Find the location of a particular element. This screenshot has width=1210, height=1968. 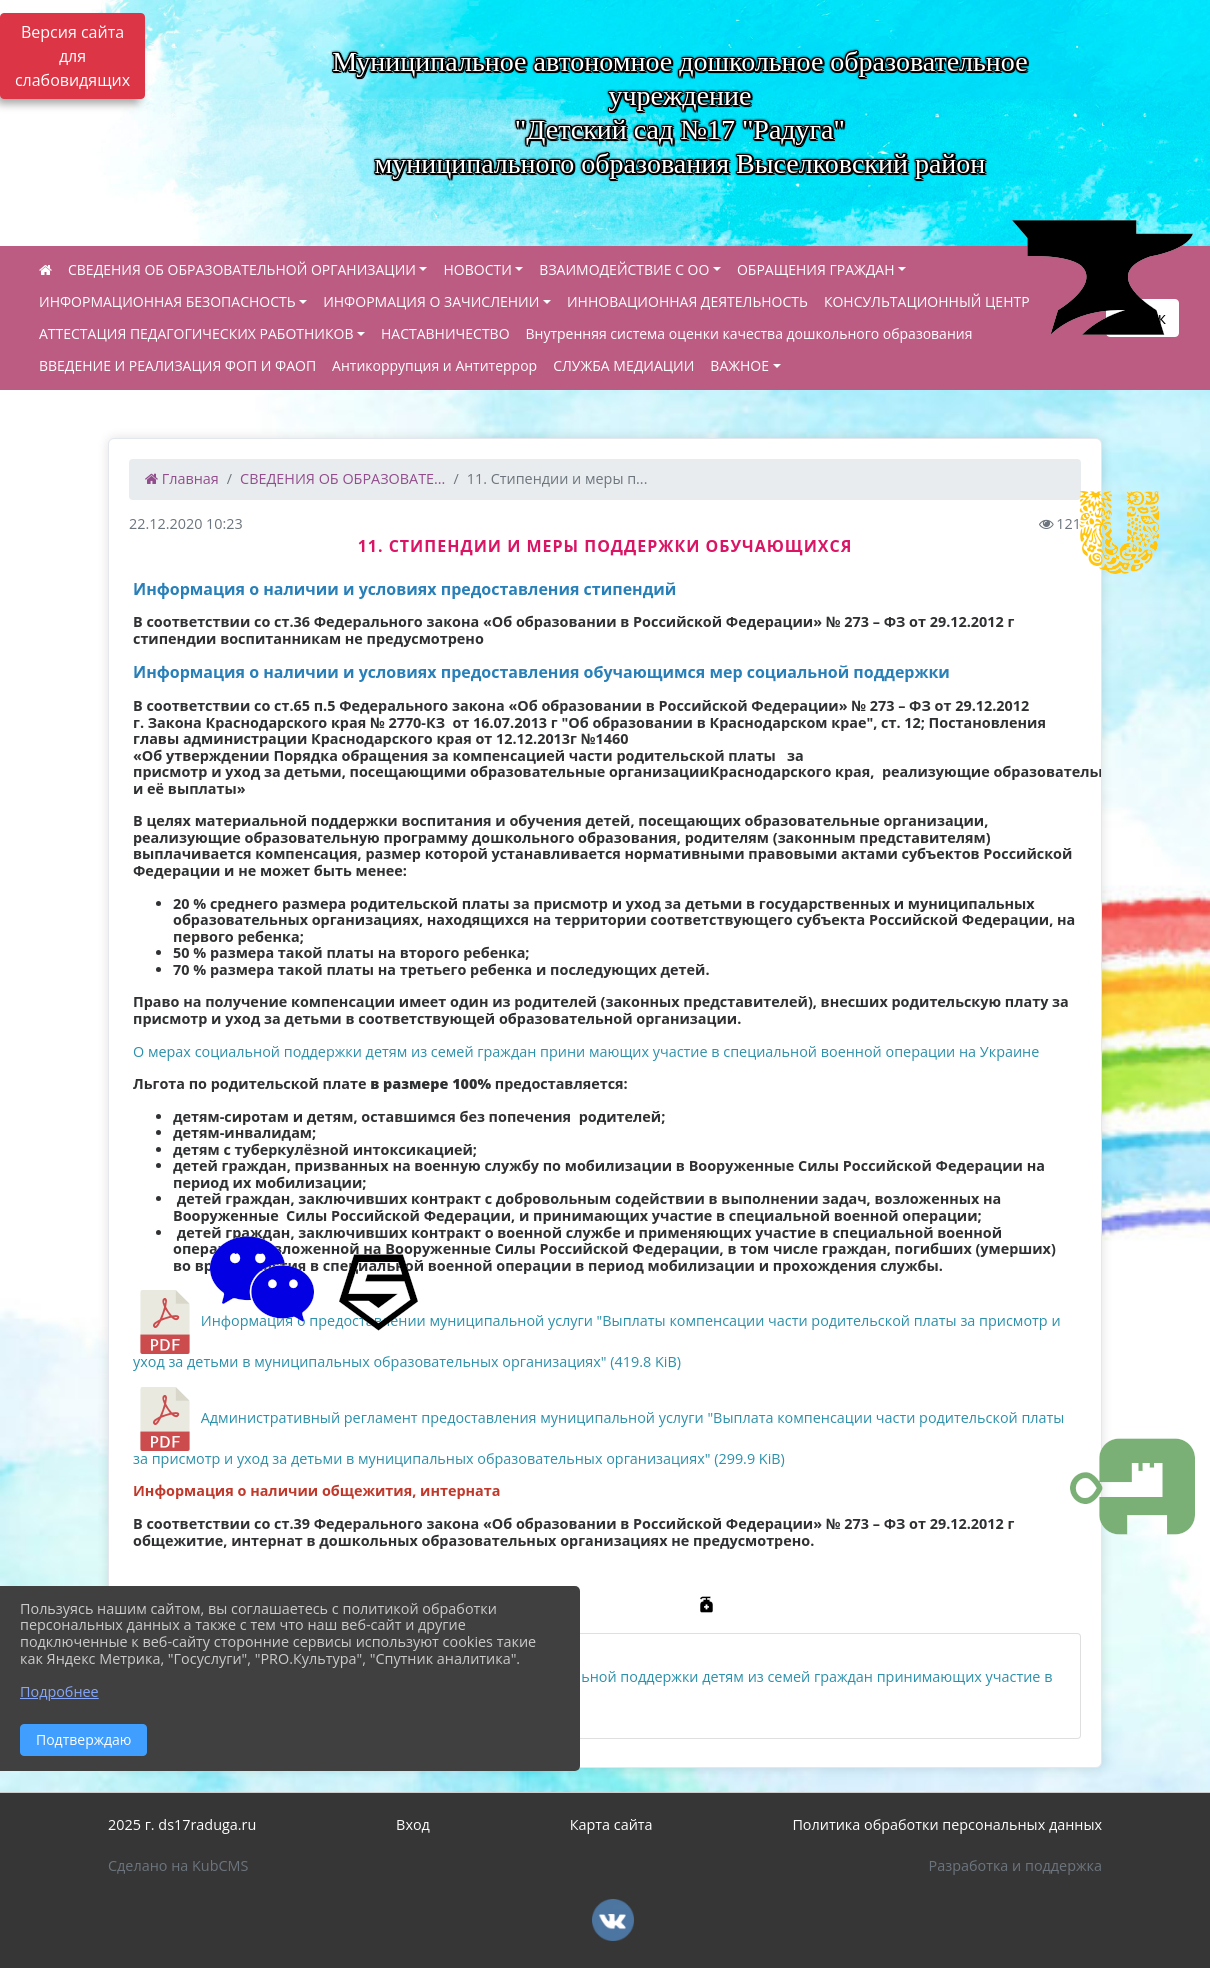

open authentik identity provider settings is located at coordinates (1132, 1486).